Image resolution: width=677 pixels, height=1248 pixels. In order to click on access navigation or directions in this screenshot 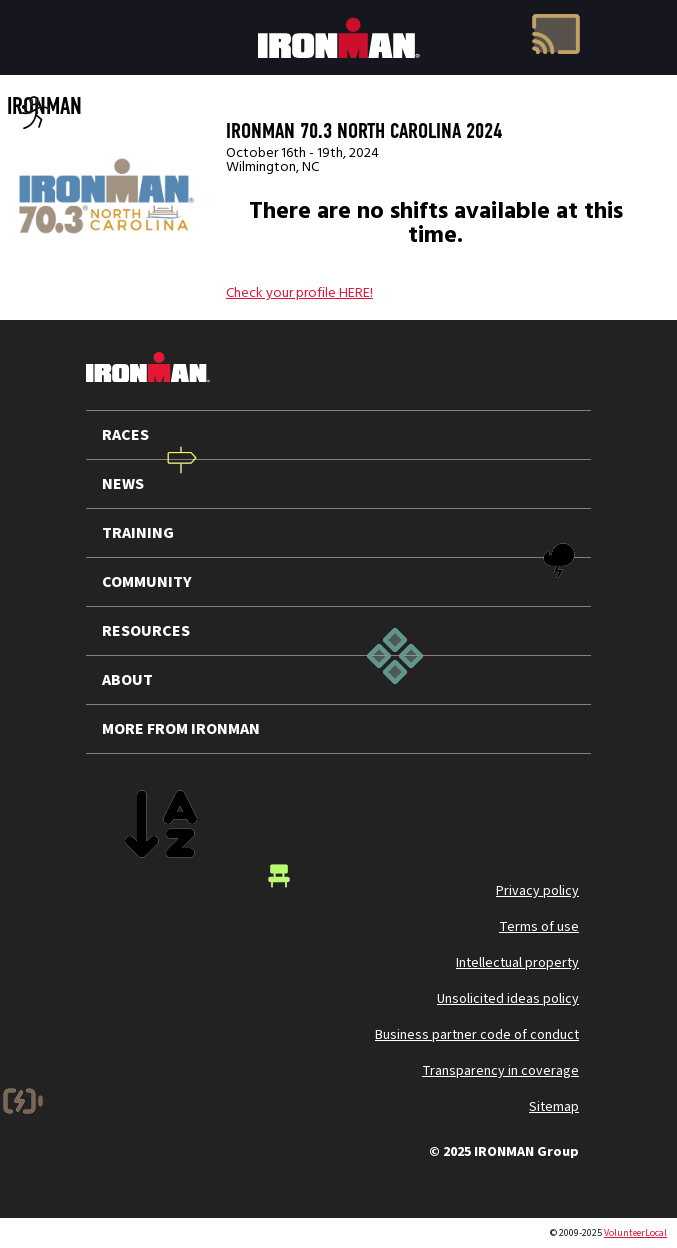, I will do `click(181, 460)`.